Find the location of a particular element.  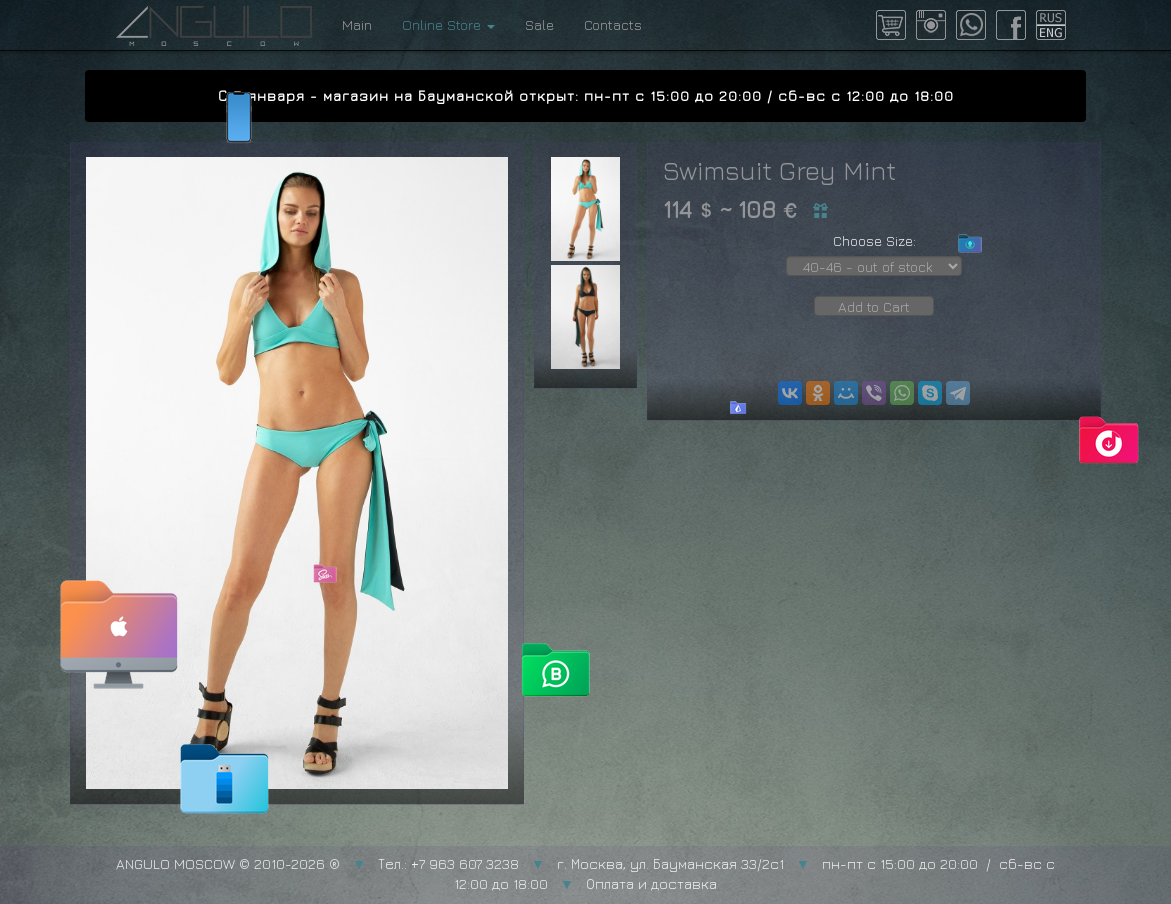

open folder containing USB drive files is located at coordinates (224, 781).